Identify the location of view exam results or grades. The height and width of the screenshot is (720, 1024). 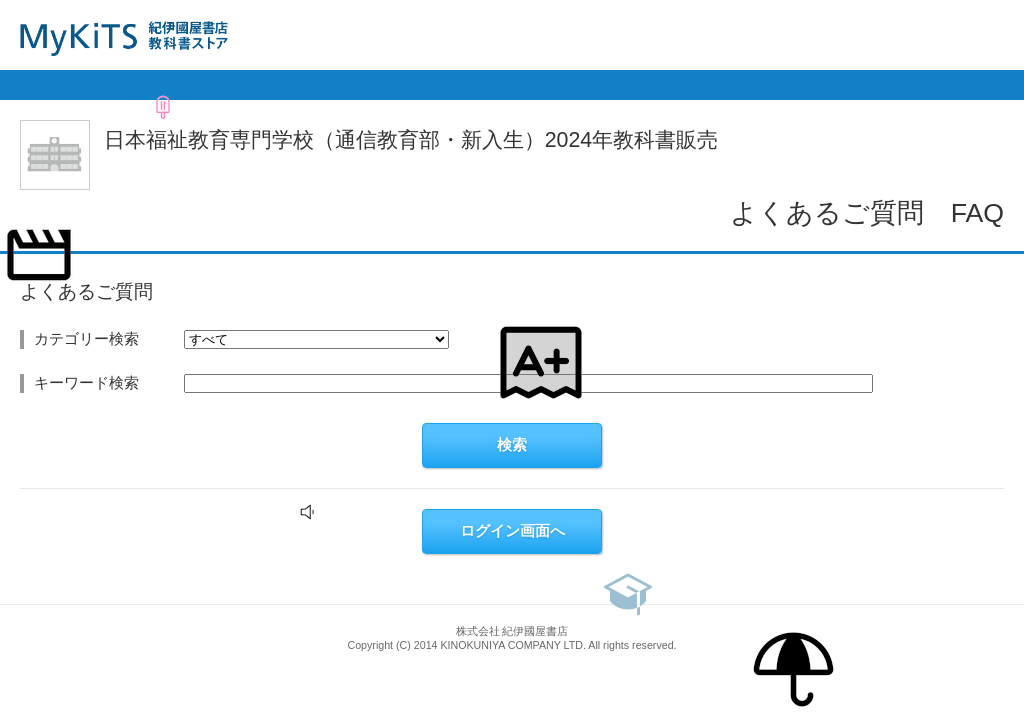
(541, 361).